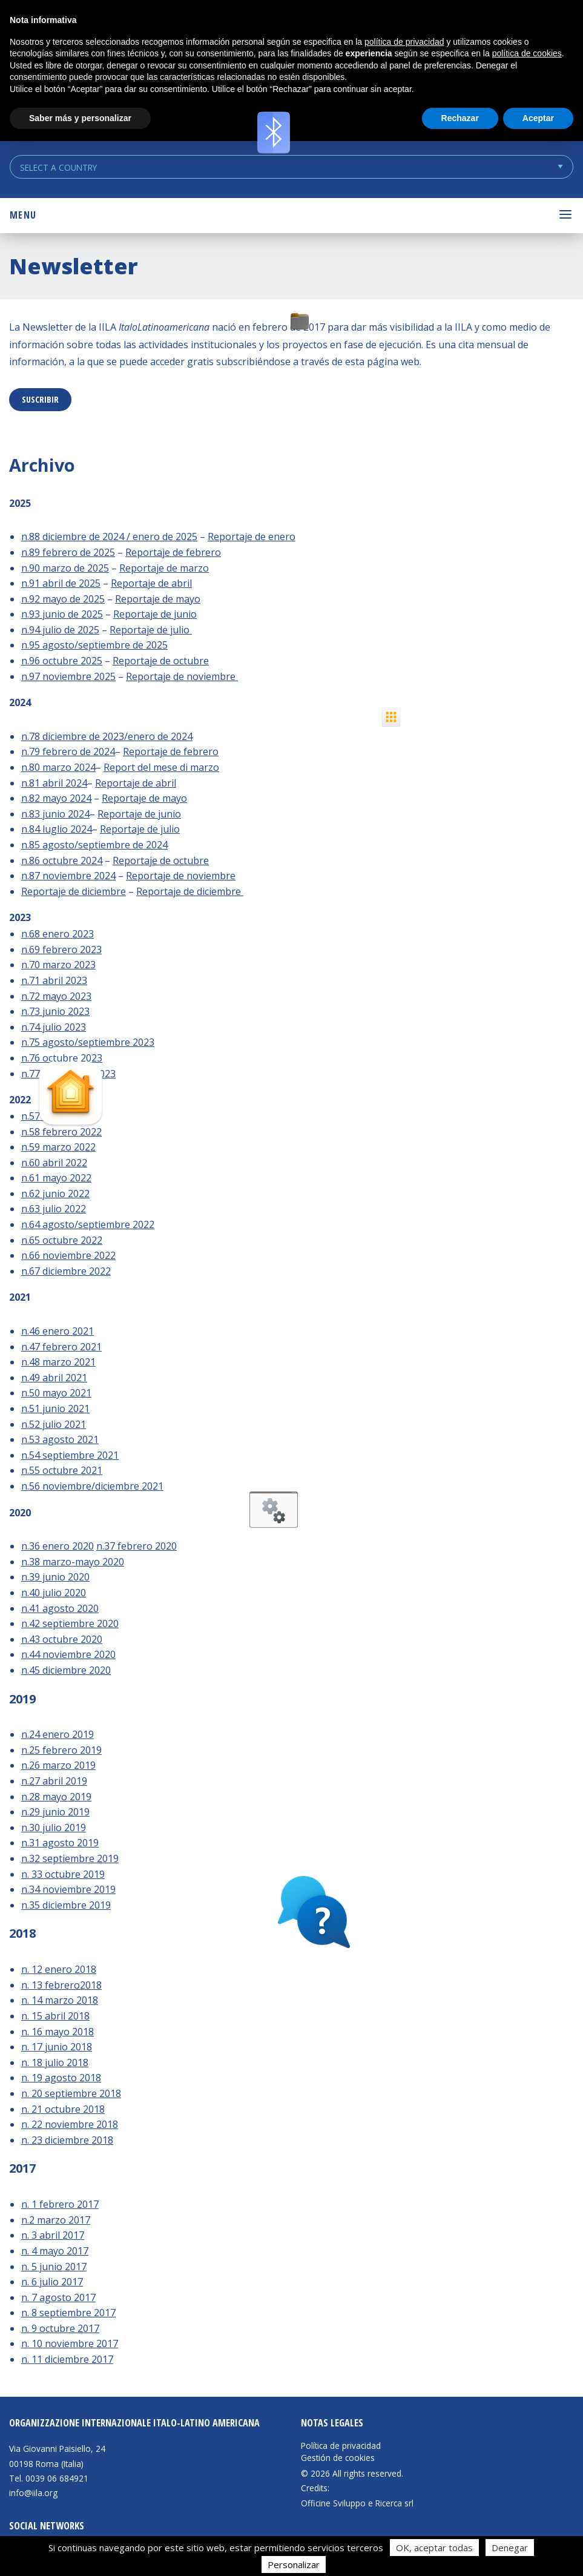 This screenshot has height=2576, width=583. Describe the element at coordinates (274, 133) in the screenshot. I see `indicates bluetooth is active and connected` at that location.